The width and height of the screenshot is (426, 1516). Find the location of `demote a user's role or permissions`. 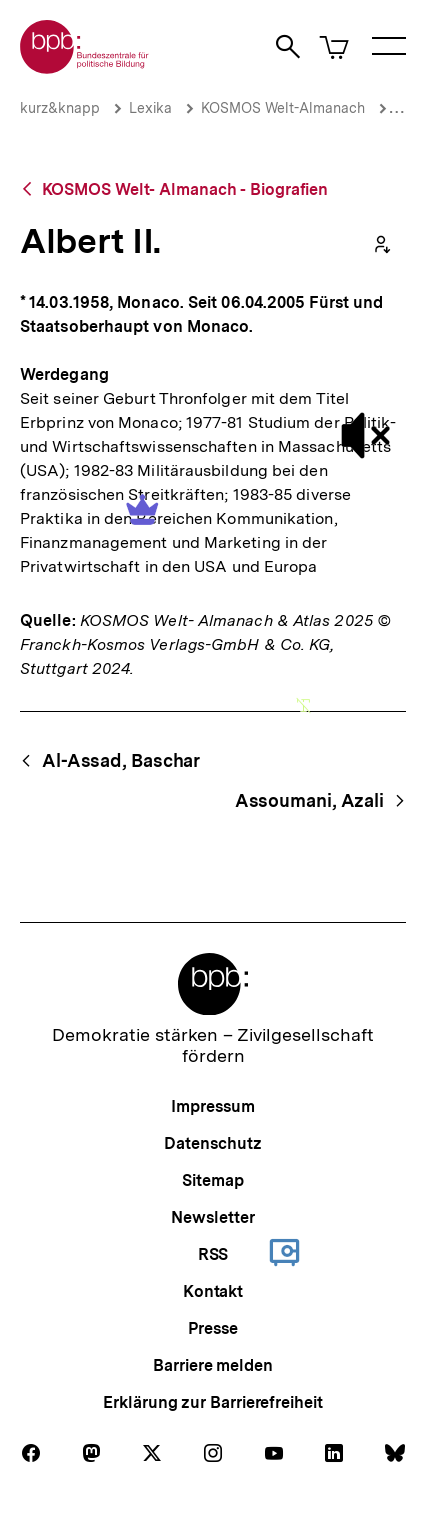

demote a user's role or permissions is located at coordinates (381, 244).